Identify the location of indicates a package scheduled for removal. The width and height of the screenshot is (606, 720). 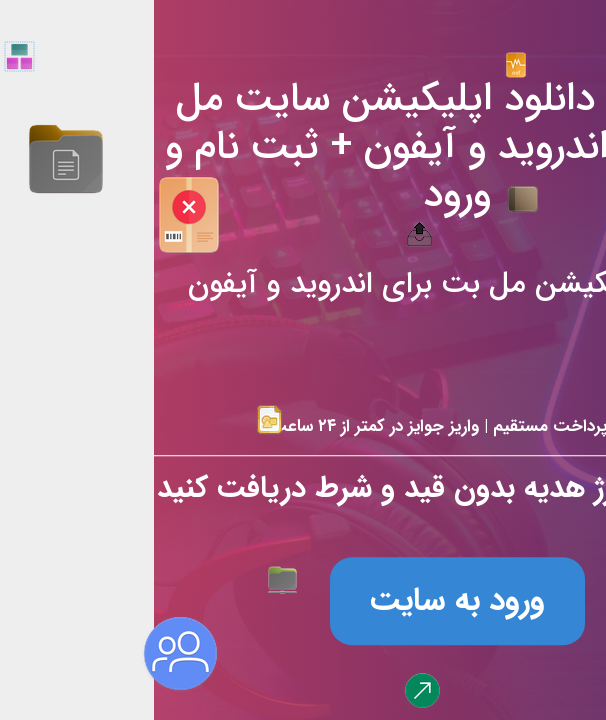
(189, 215).